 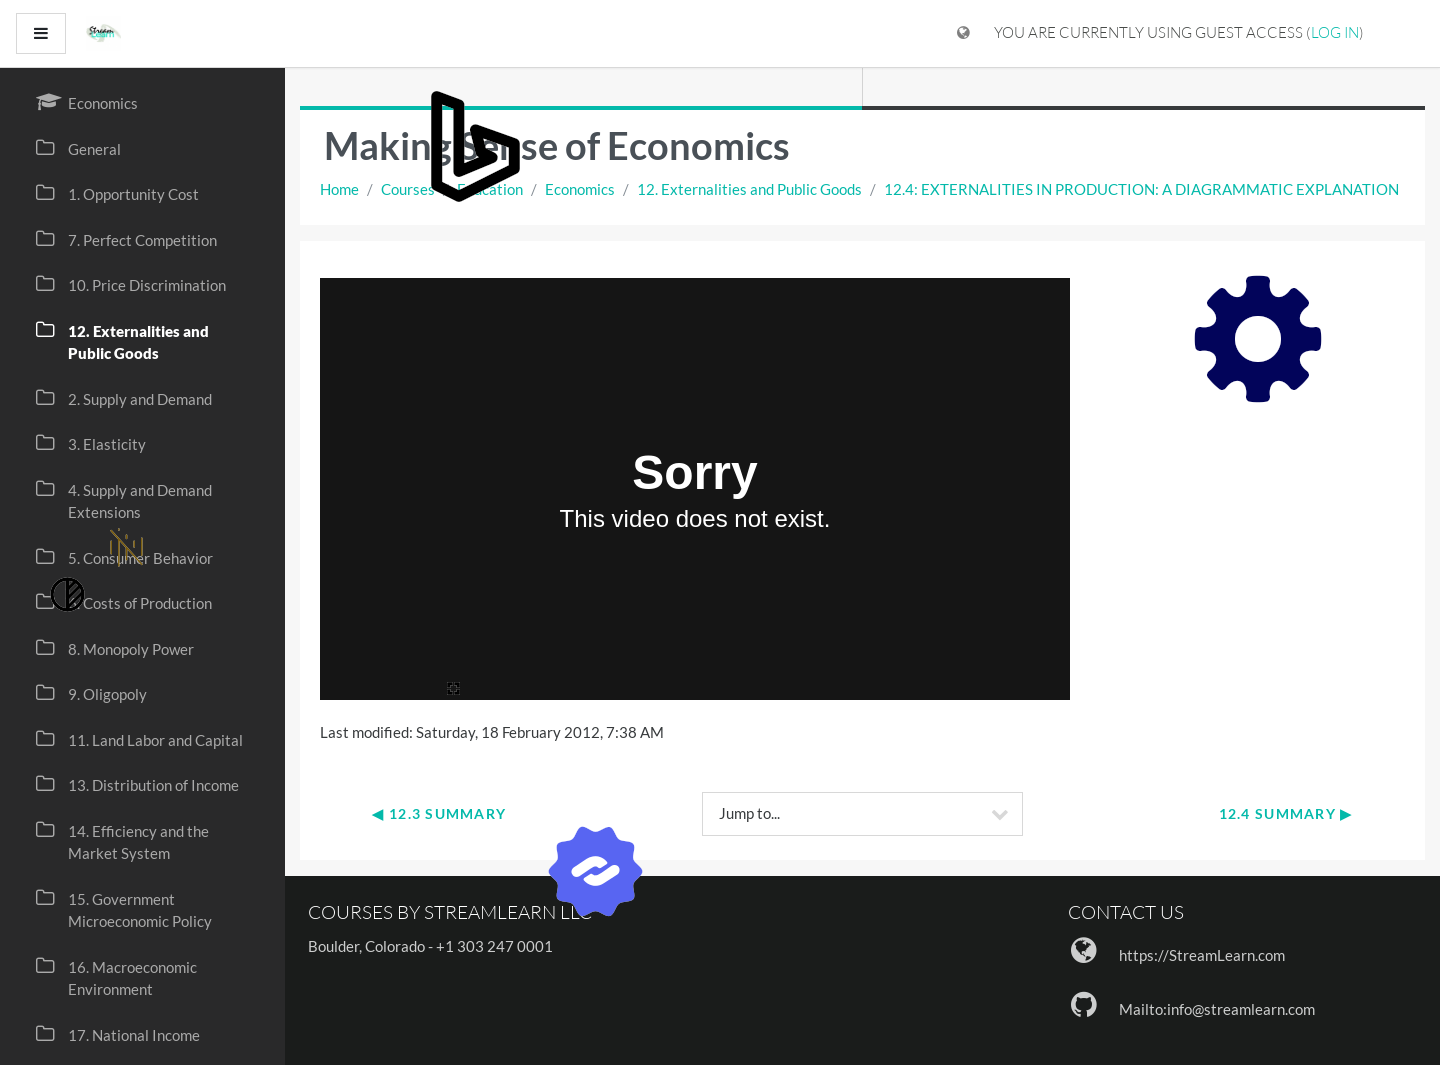 What do you see at coordinates (595, 871) in the screenshot?
I see `indicates a discord partnered server` at bounding box center [595, 871].